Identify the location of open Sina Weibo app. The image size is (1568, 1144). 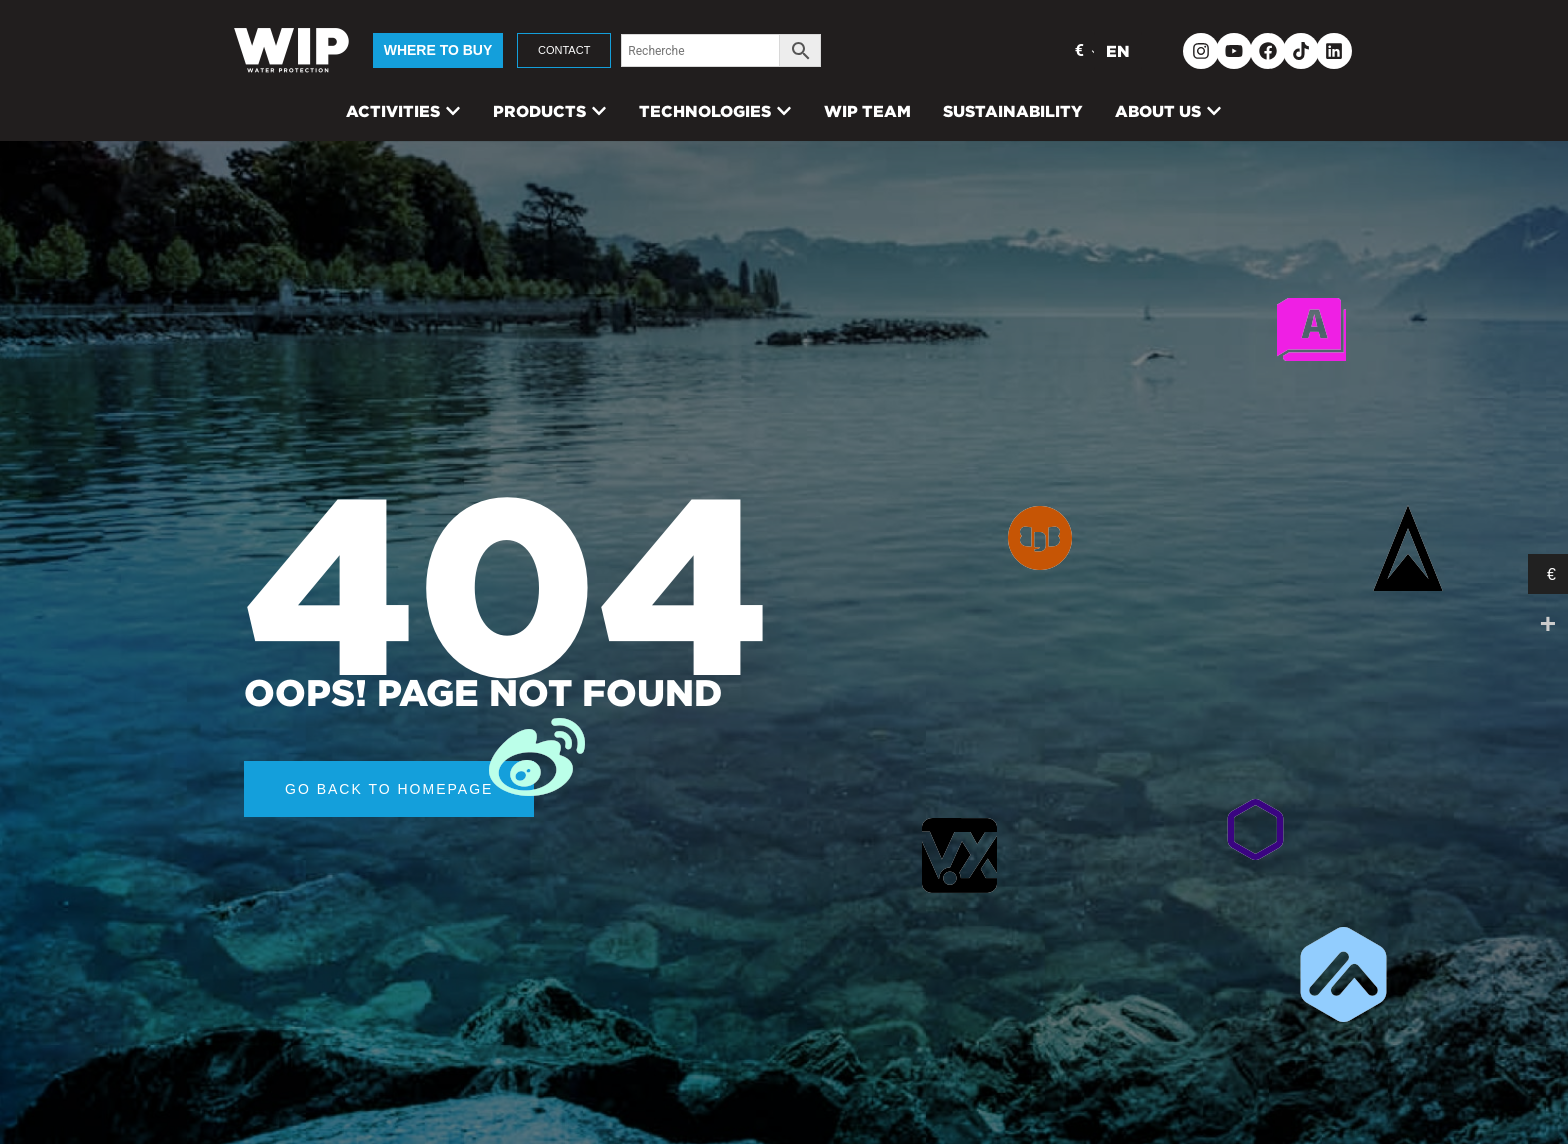
(537, 757).